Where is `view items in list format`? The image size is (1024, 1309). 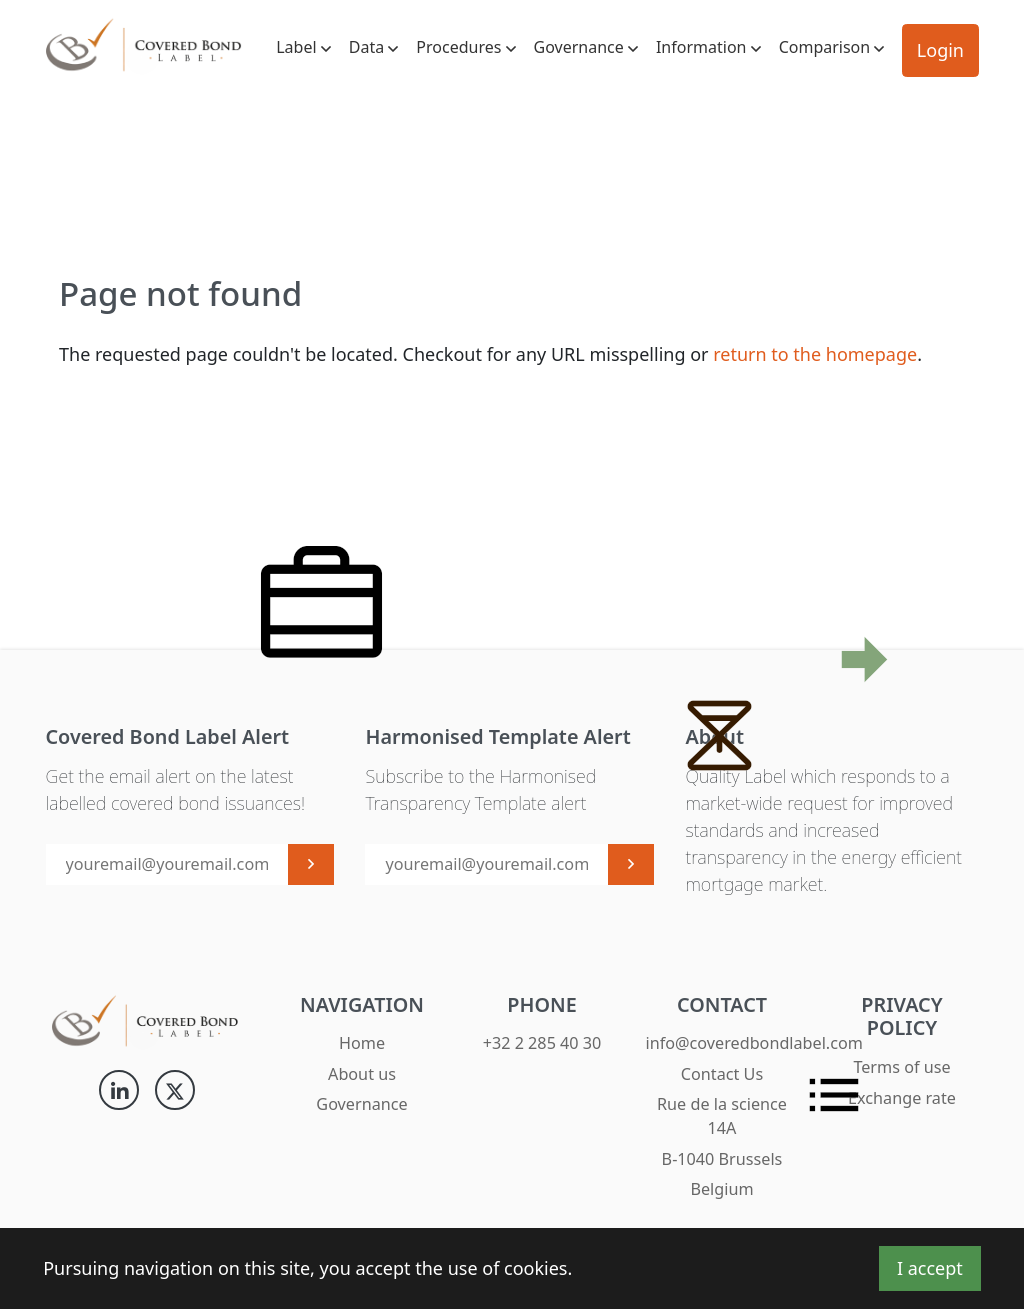 view items in list format is located at coordinates (834, 1095).